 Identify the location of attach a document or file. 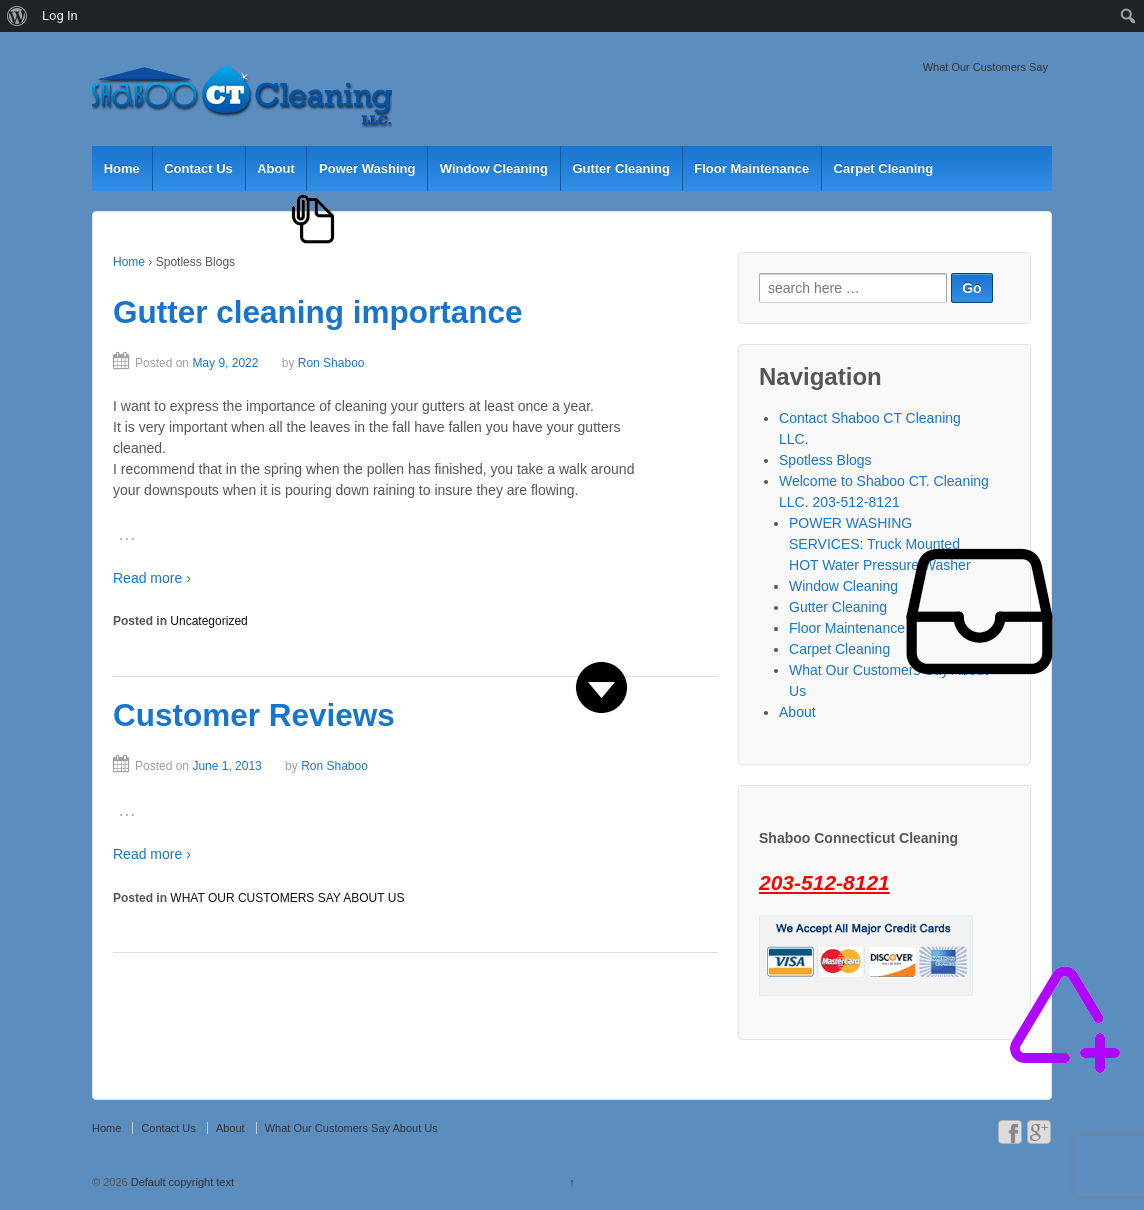
(313, 219).